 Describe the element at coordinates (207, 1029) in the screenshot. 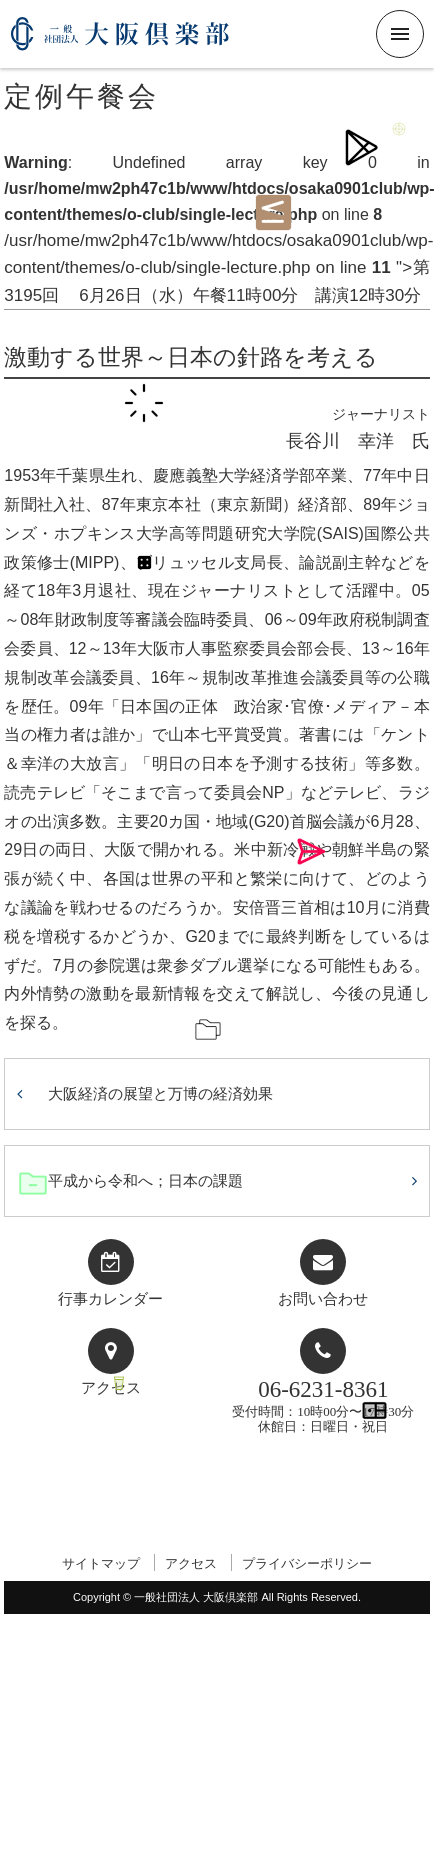

I see `browse all folders` at that location.